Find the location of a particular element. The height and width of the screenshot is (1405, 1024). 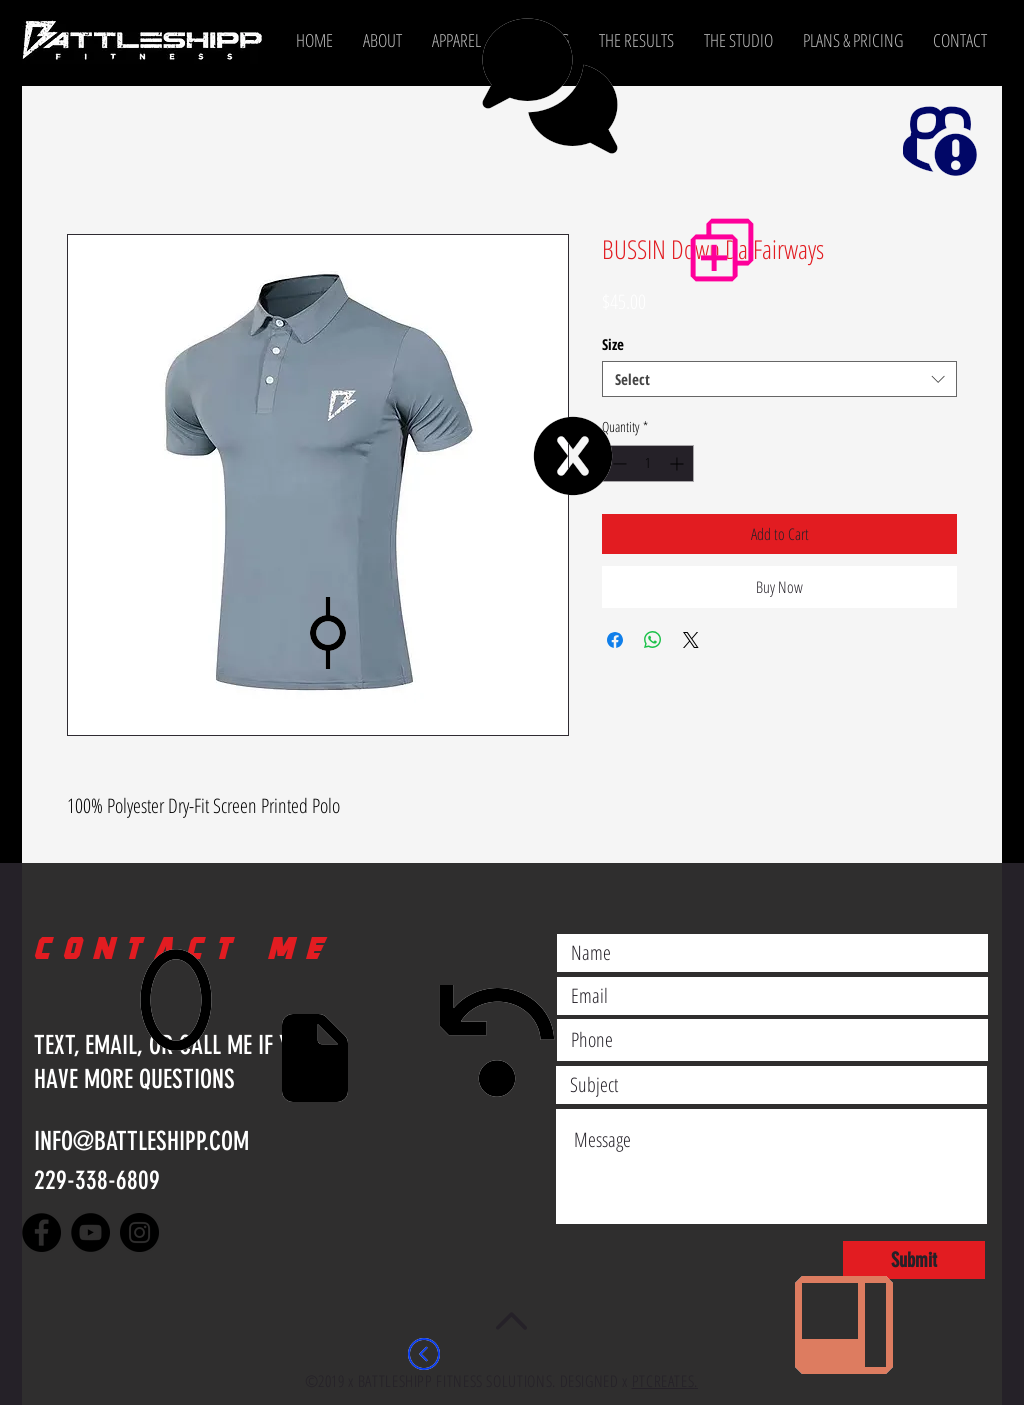

draw or insert an oval shape is located at coordinates (176, 1000).